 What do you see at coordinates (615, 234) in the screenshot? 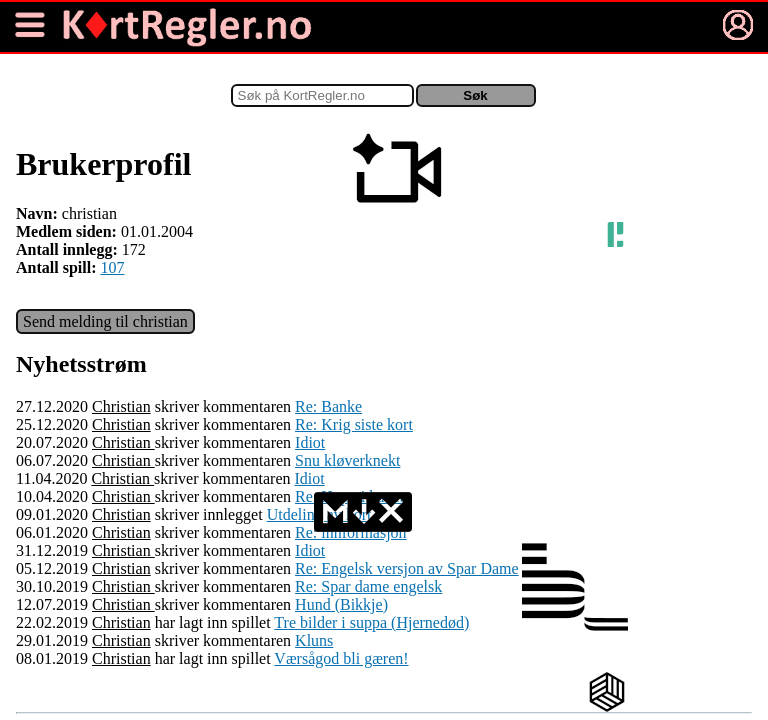
I see `open the pleroma app` at bounding box center [615, 234].